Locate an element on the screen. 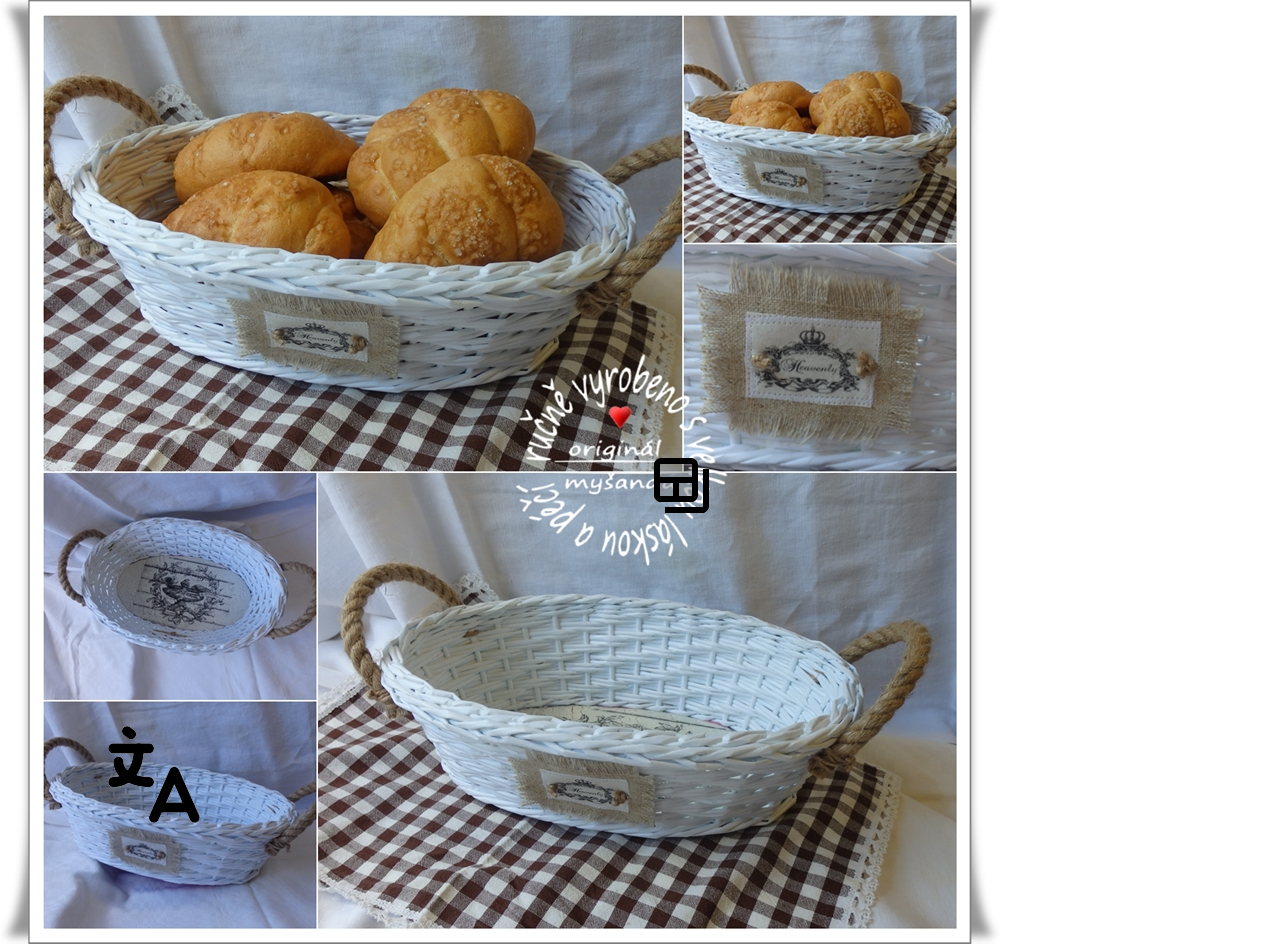 The width and height of the screenshot is (1282, 944). change language settings is located at coordinates (154, 777).